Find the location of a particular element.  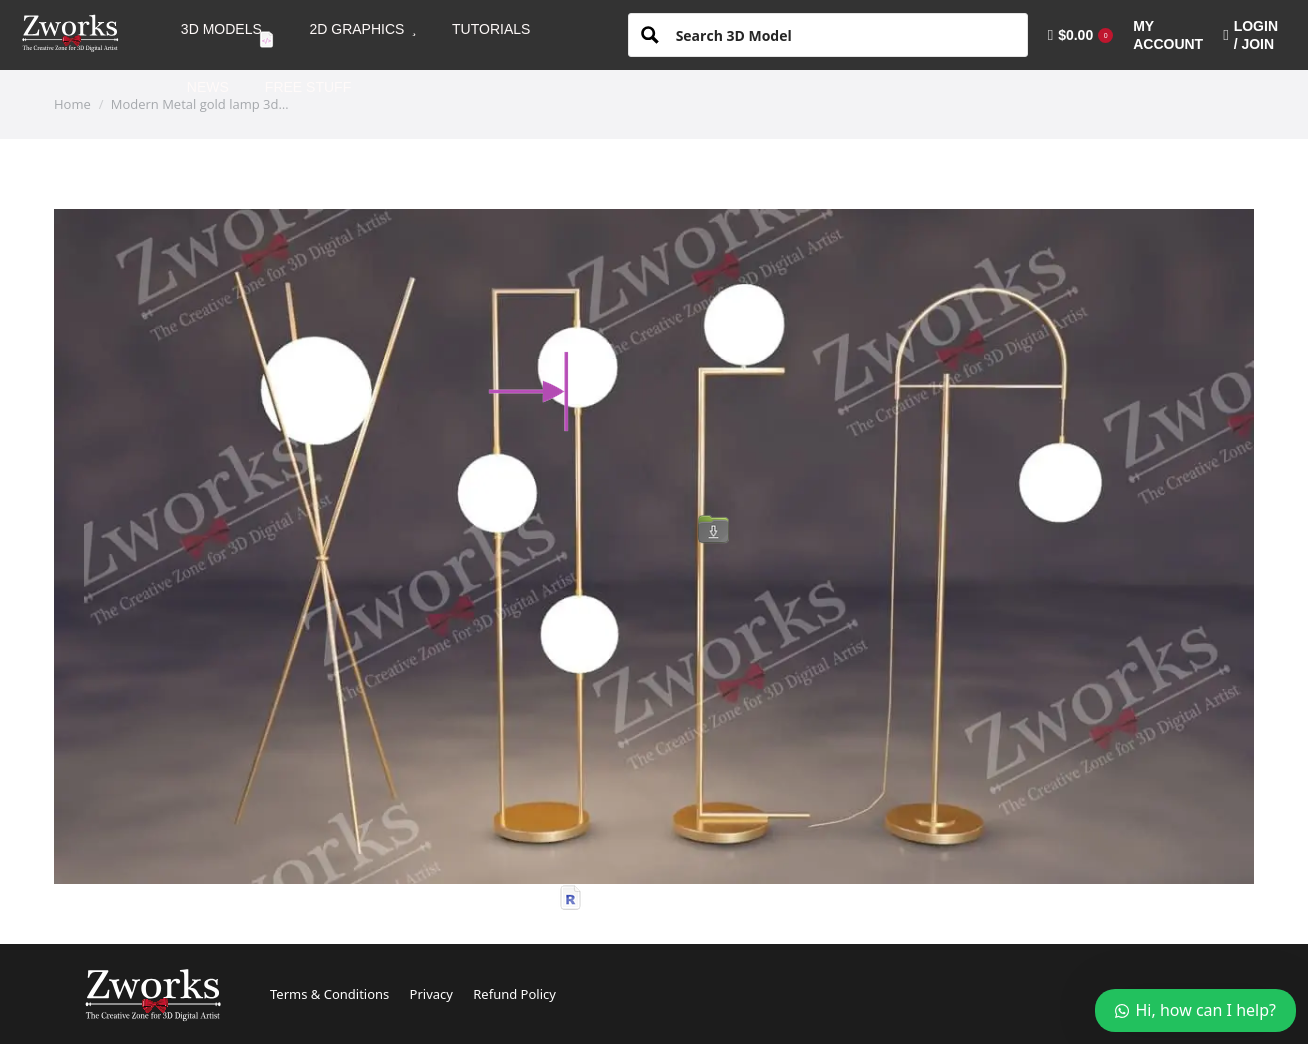

an XML or markup file is located at coordinates (266, 39).